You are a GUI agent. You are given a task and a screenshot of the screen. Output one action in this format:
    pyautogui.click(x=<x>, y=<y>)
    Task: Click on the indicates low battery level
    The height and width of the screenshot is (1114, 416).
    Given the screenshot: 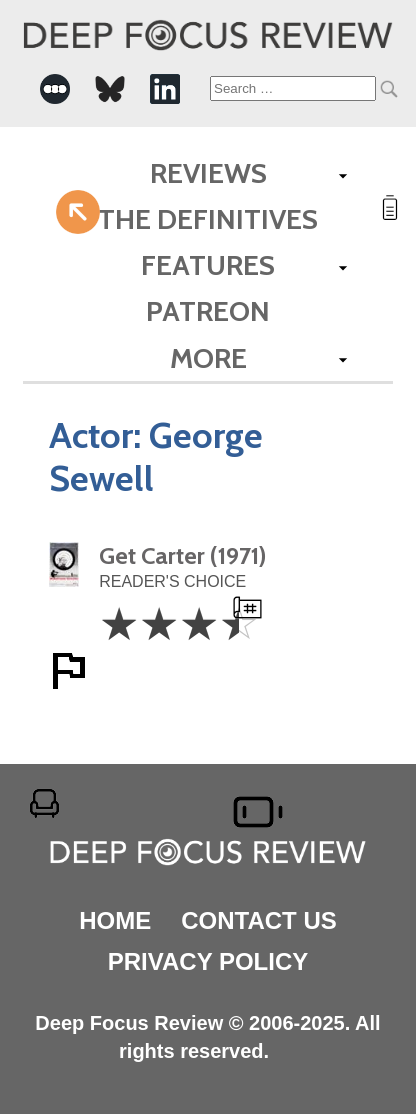 What is the action you would take?
    pyautogui.click(x=258, y=812)
    